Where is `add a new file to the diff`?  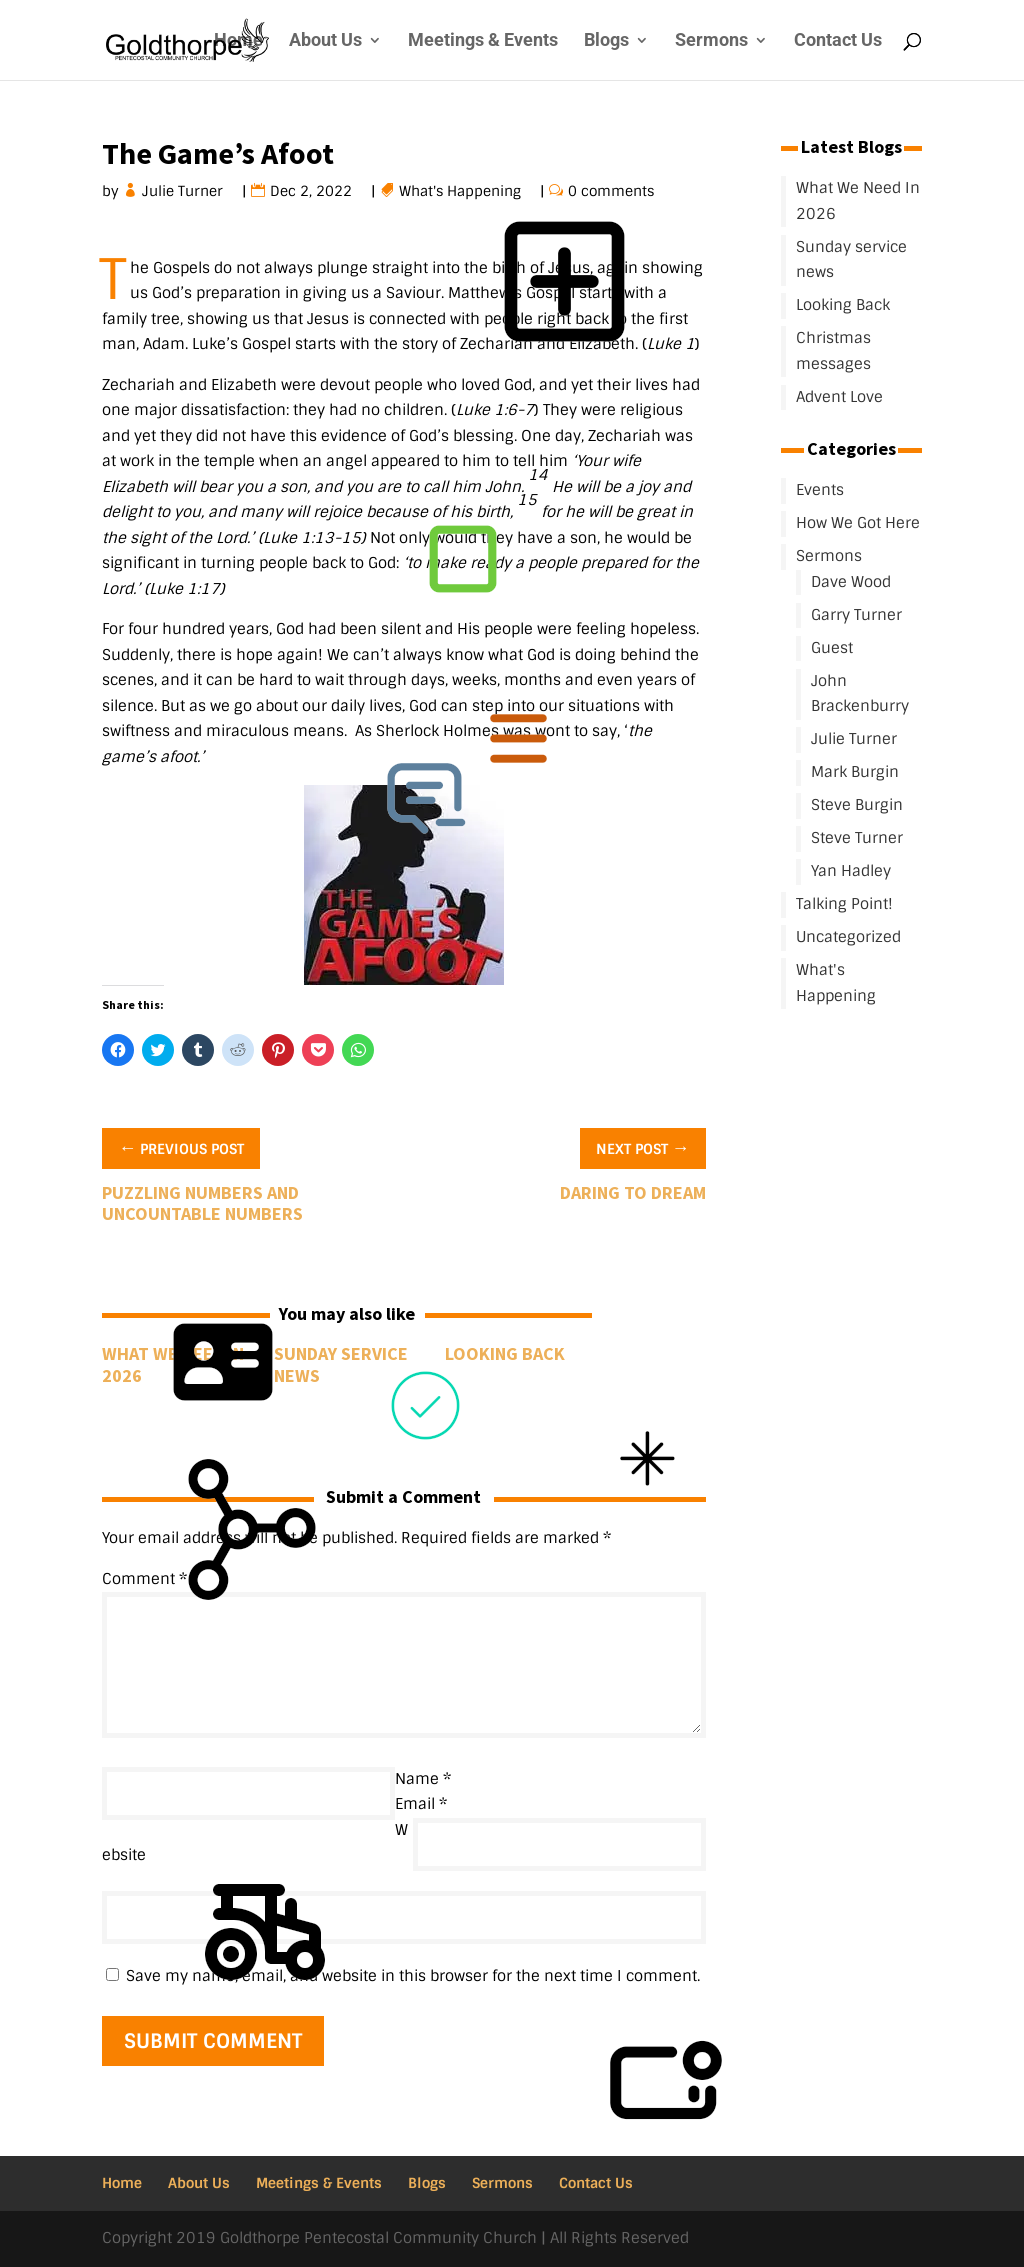
add a new file to the diff is located at coordinates (564, 281).